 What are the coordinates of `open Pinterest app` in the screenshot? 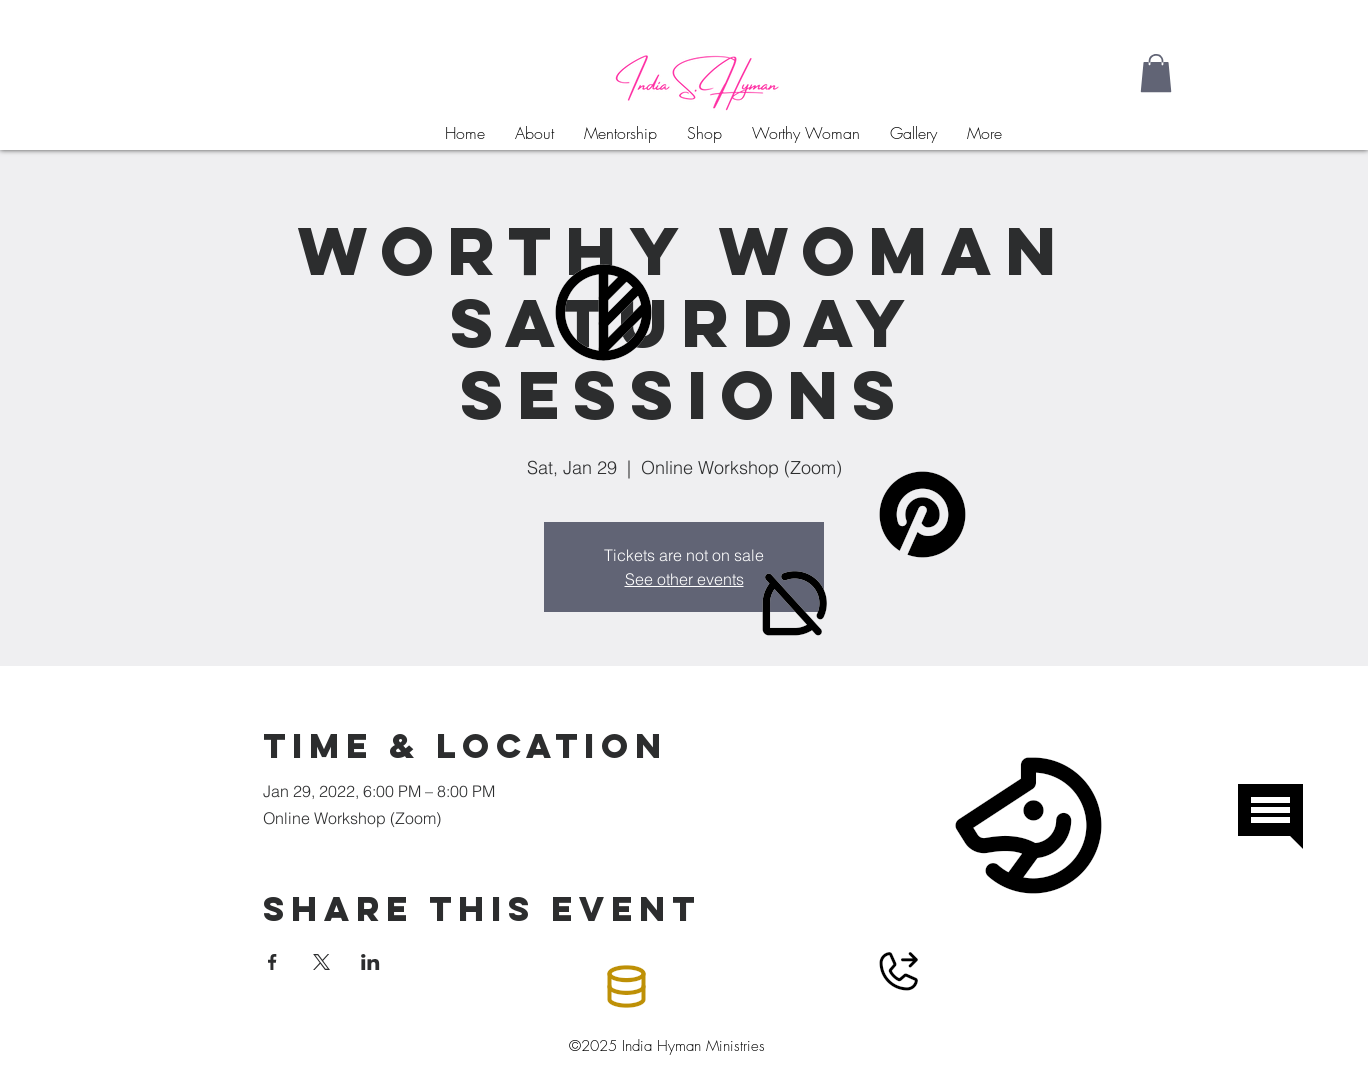 It's located at (922, 514).